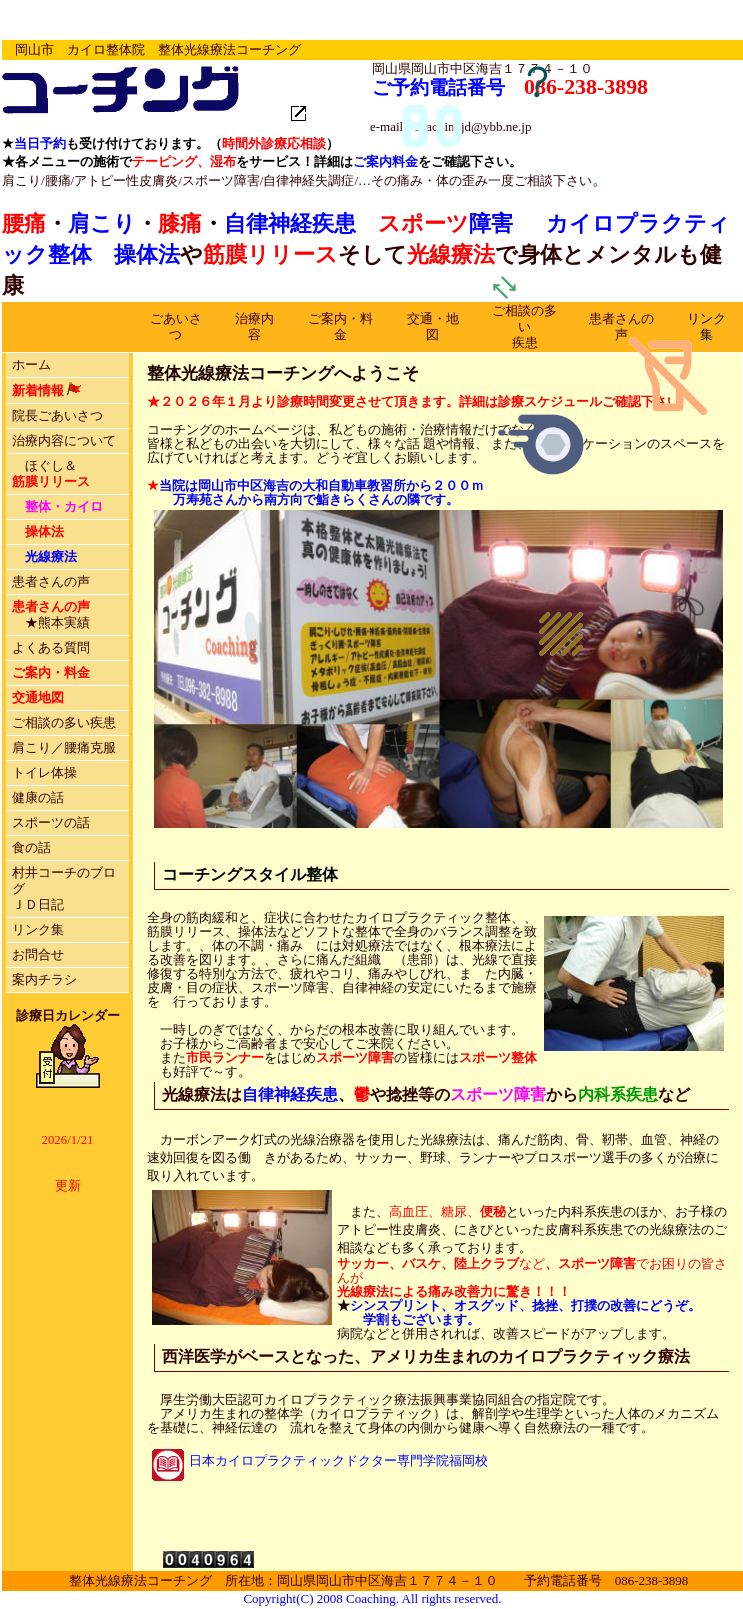  Describe the element at coordinates (537, 82) in the screenshot. I see `access help or support resources` at that location.